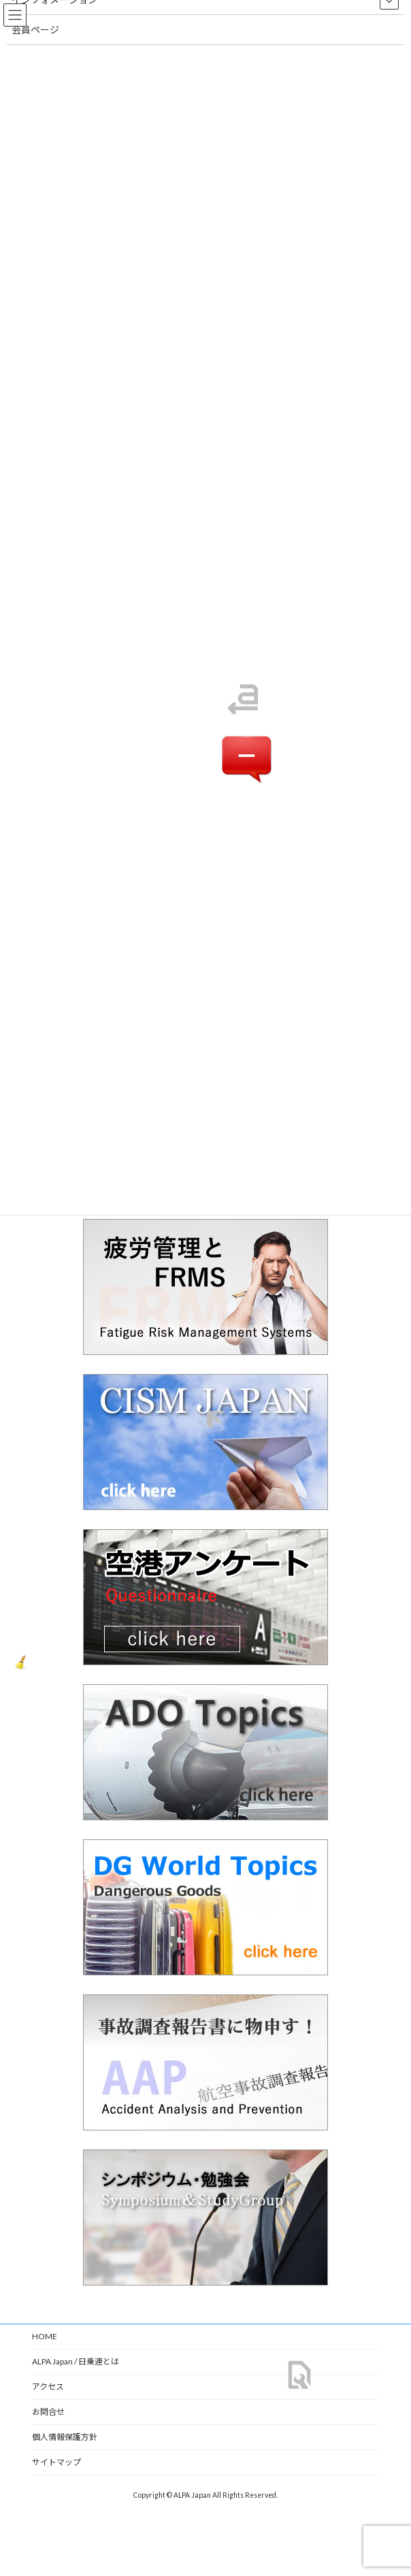 The height and width of the screenshot is (2576, 411). I want to click on user status: busy or do not disturb, so click(247, 759).